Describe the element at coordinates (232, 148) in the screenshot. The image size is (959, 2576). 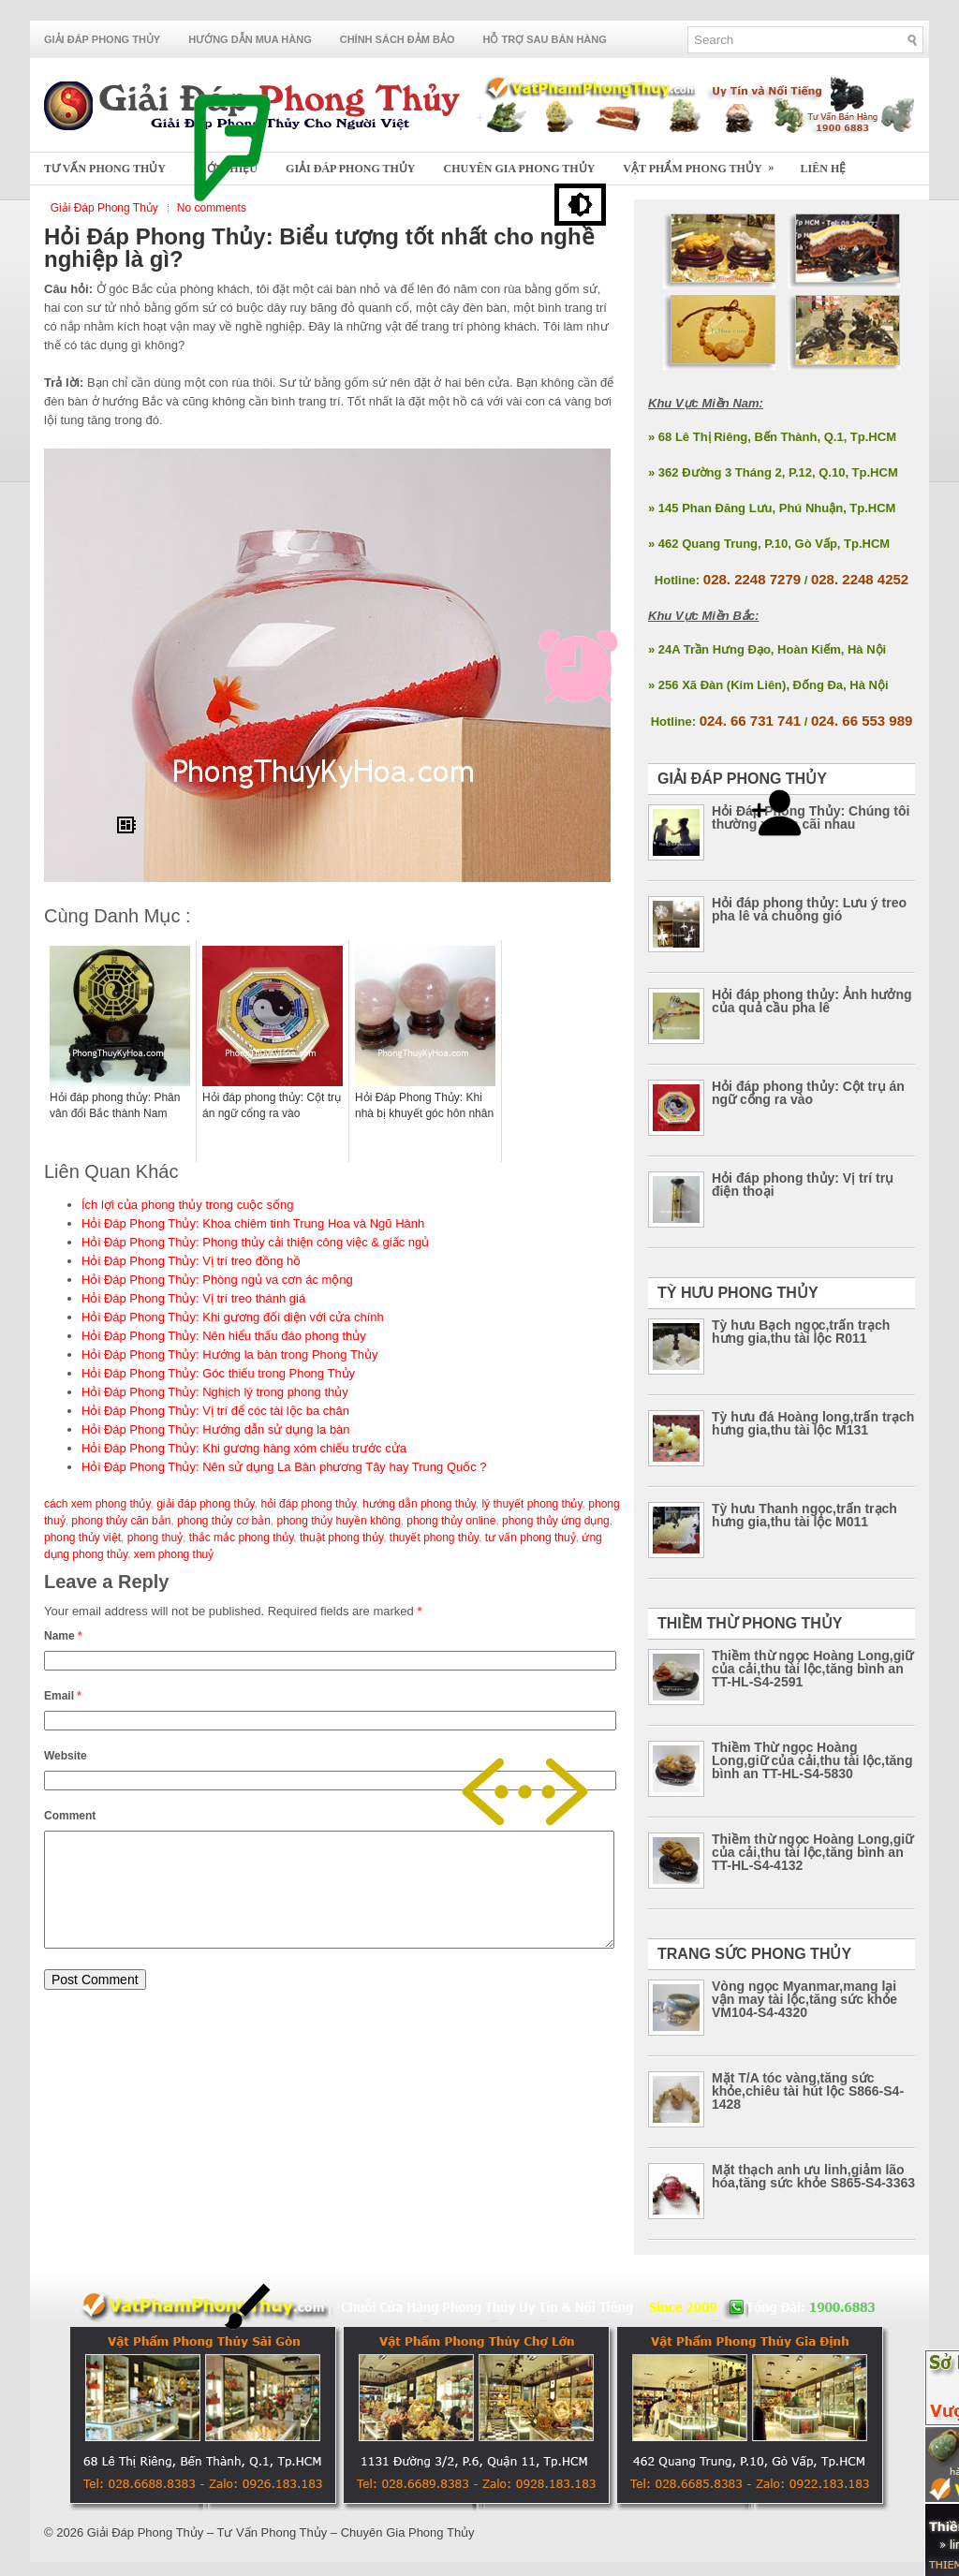
I see `open foursquare app` at that location.